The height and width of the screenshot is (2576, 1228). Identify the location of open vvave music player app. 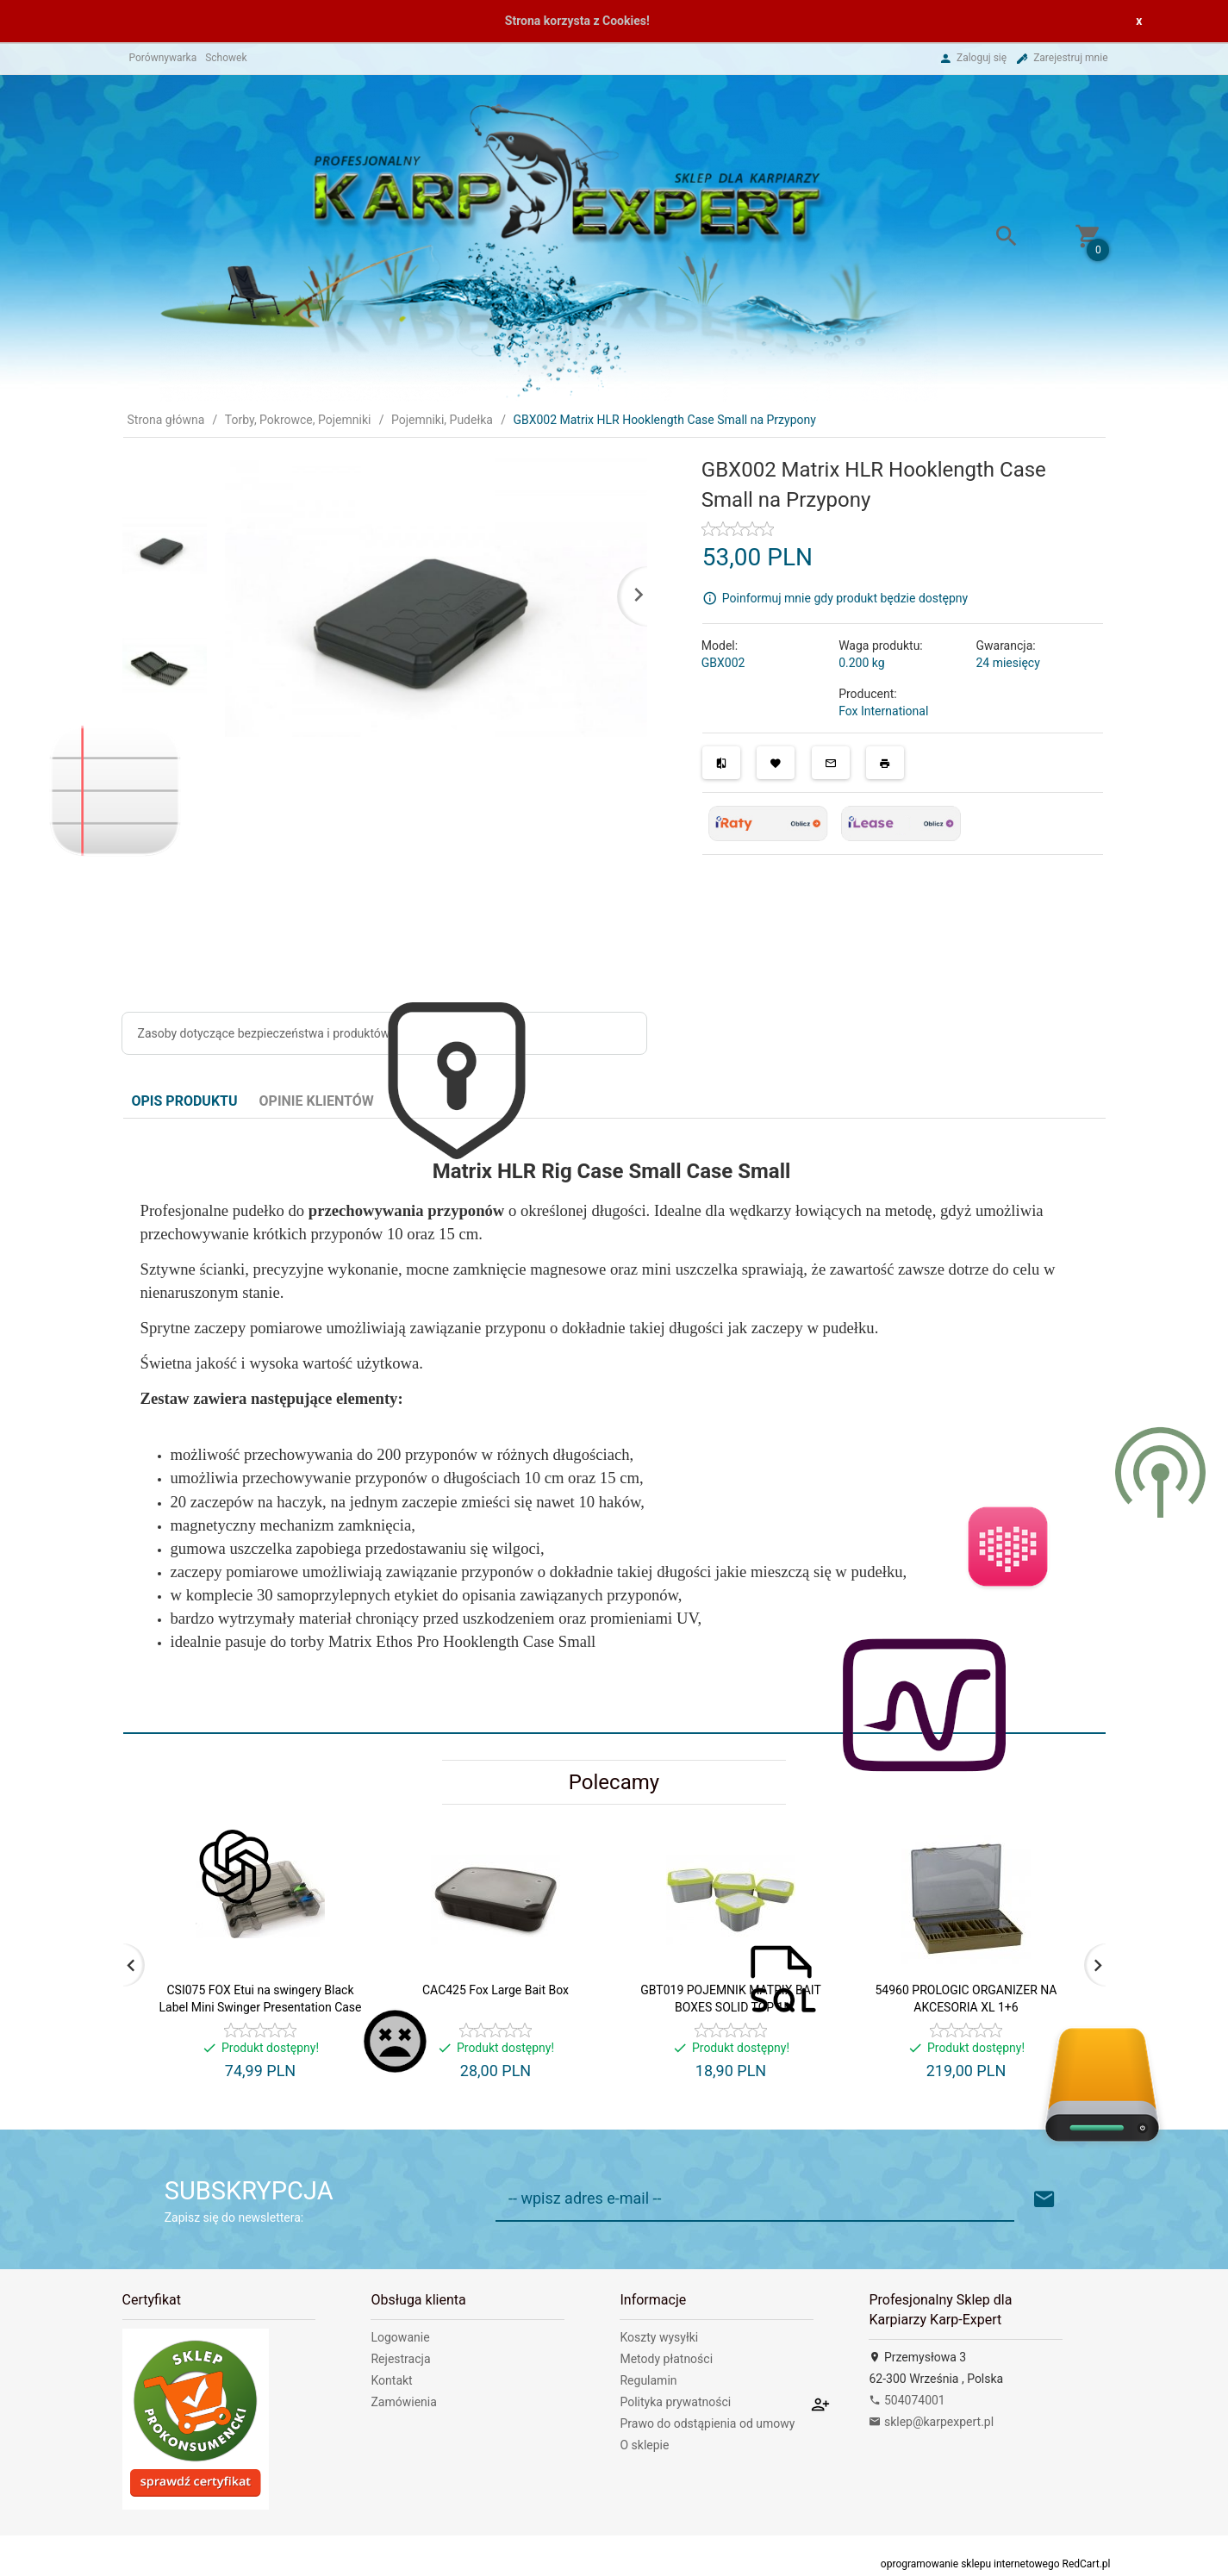
(1007, 1546).